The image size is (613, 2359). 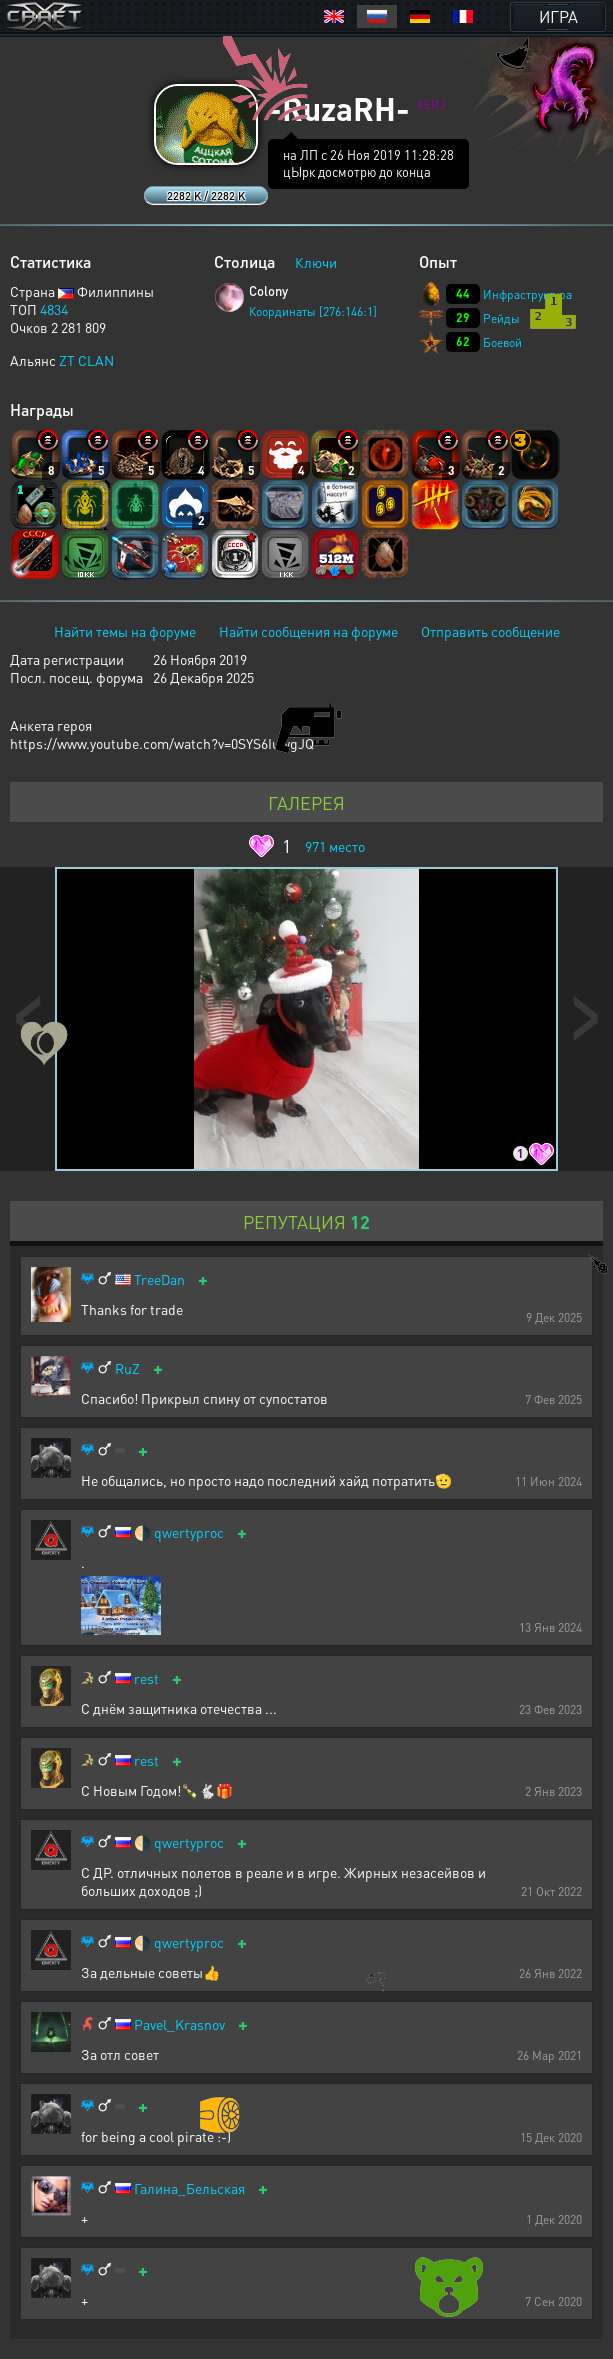 What do you see at coordinates (597, 1263) in the screenshot?
I see `activate steam or vapor ability` at bounding box center [597, 1263].